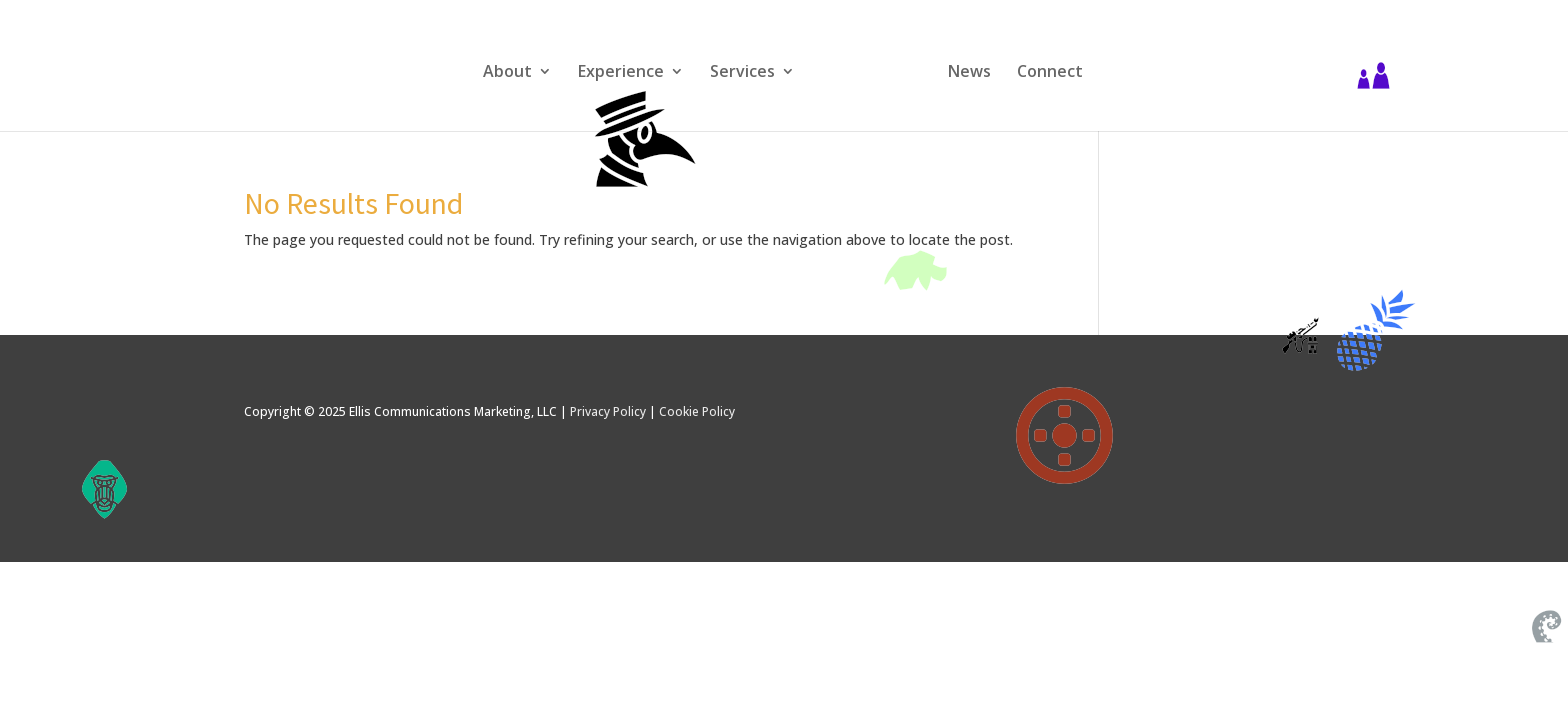 This screenshot has width=1568, height=720. What do you see at coordinates (104, 489) in the screenshot?
I see `select mandrill character or avatar` at bounding box center [104, 489].